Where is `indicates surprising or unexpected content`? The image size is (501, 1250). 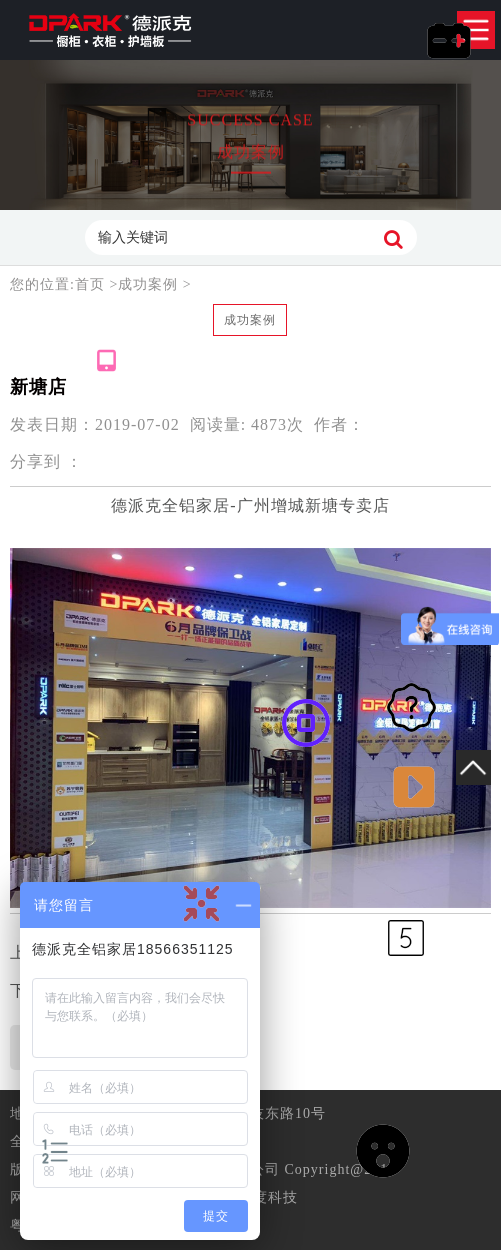 indicates surprising or unexpected content is located at coordinates (383, 1151).